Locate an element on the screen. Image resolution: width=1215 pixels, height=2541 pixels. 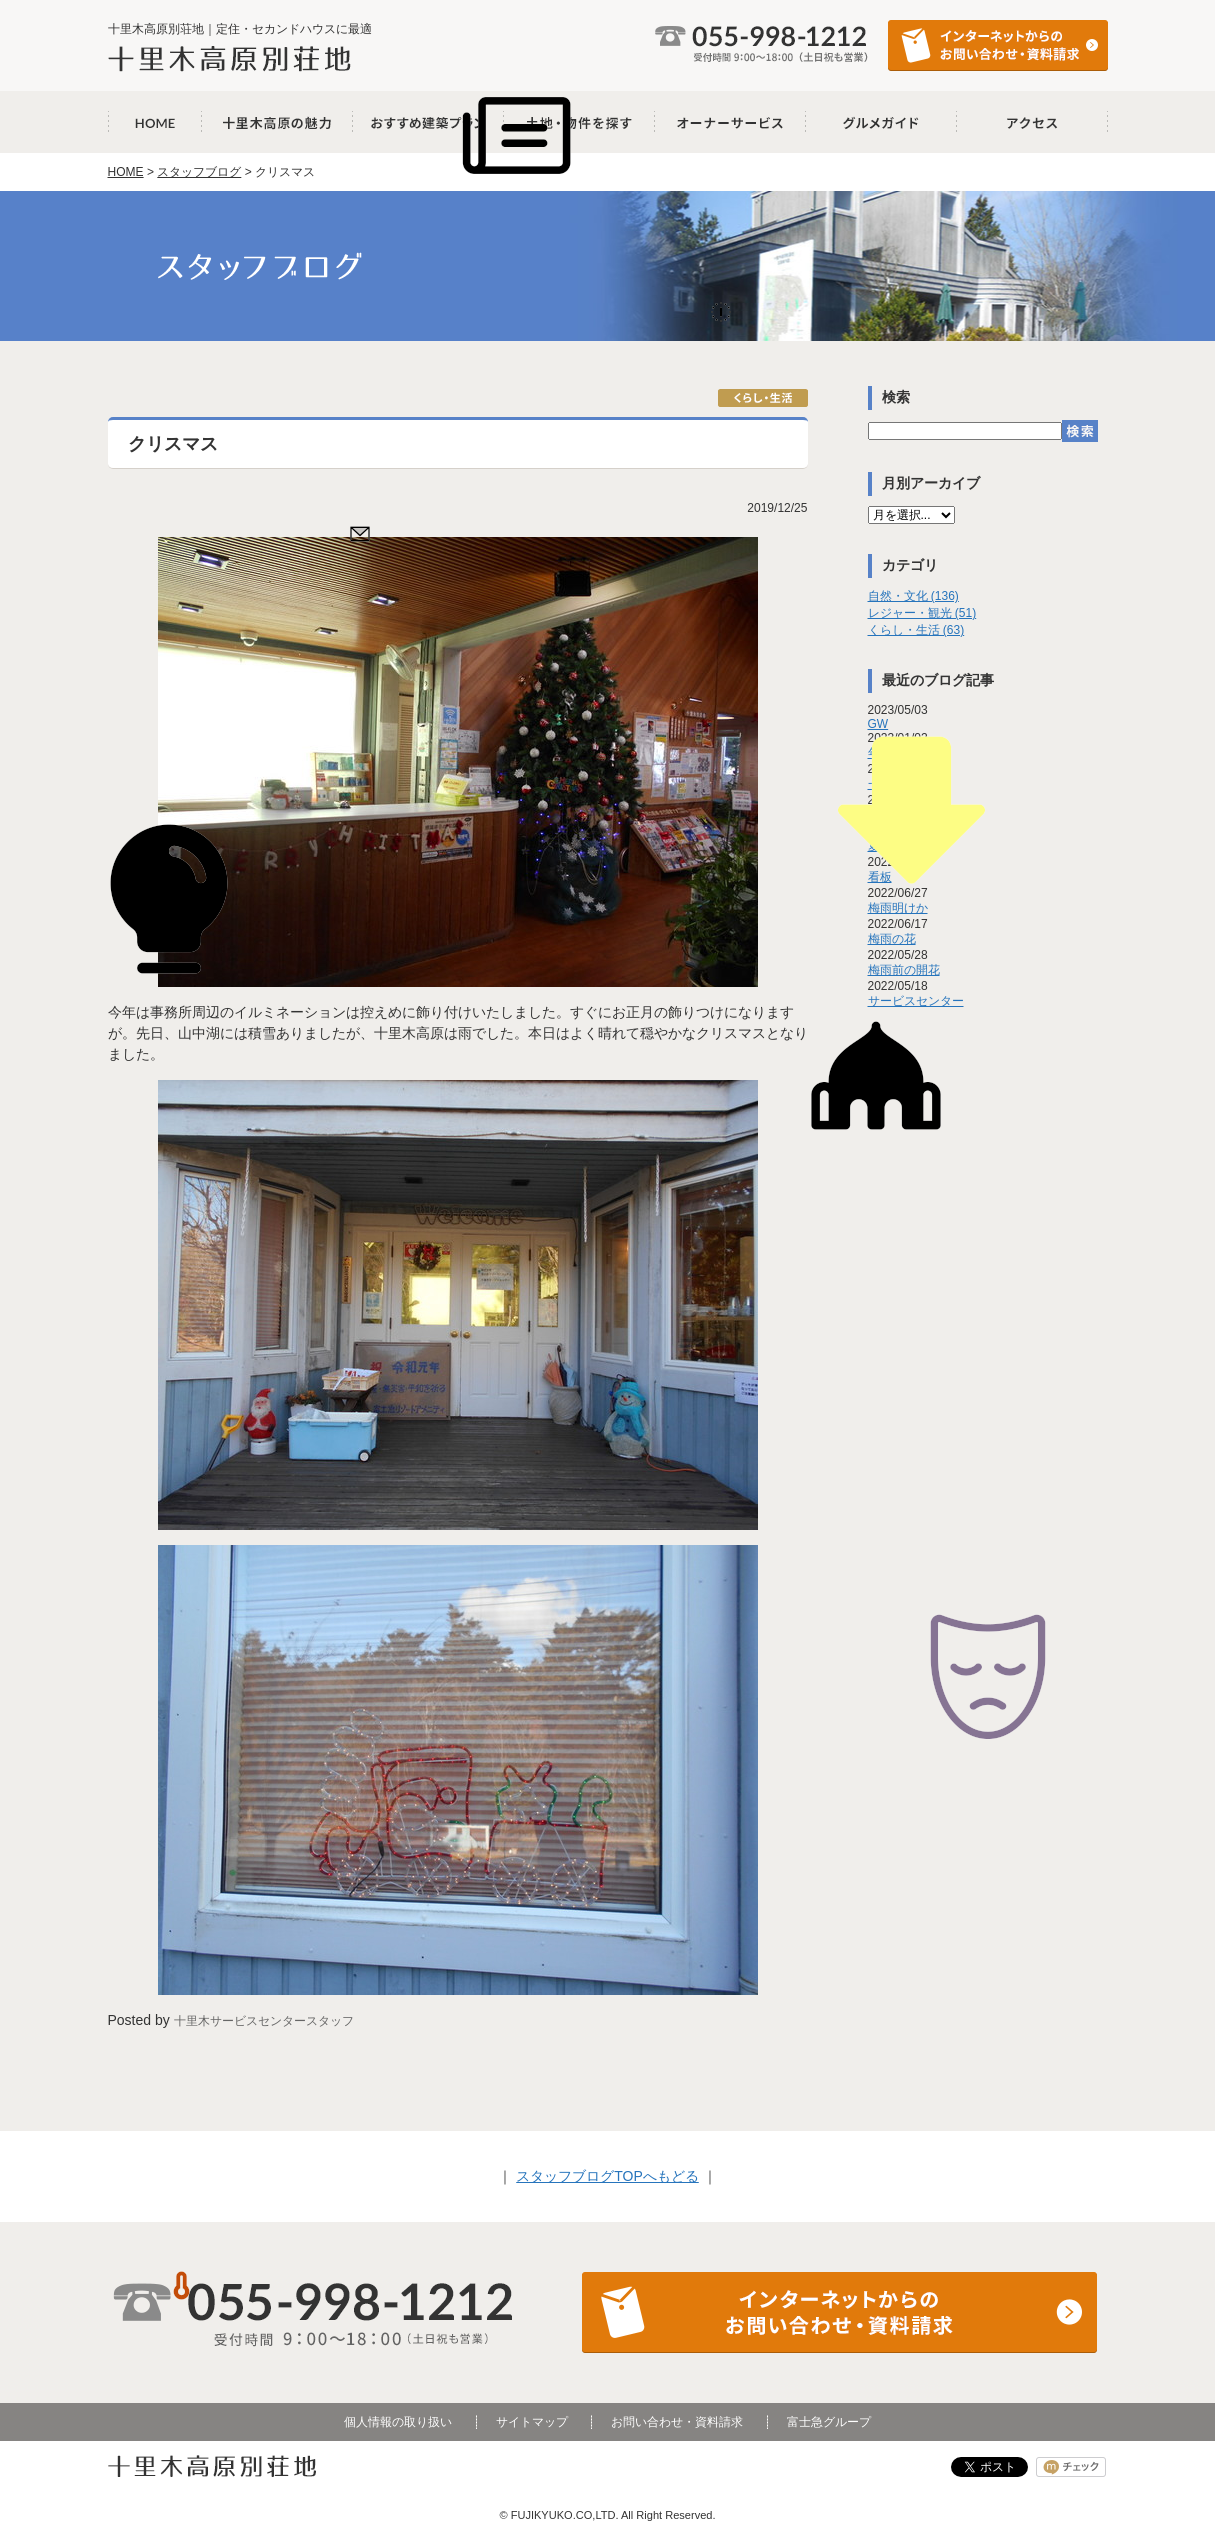
download a file or content is located at coordinates (911, 804).